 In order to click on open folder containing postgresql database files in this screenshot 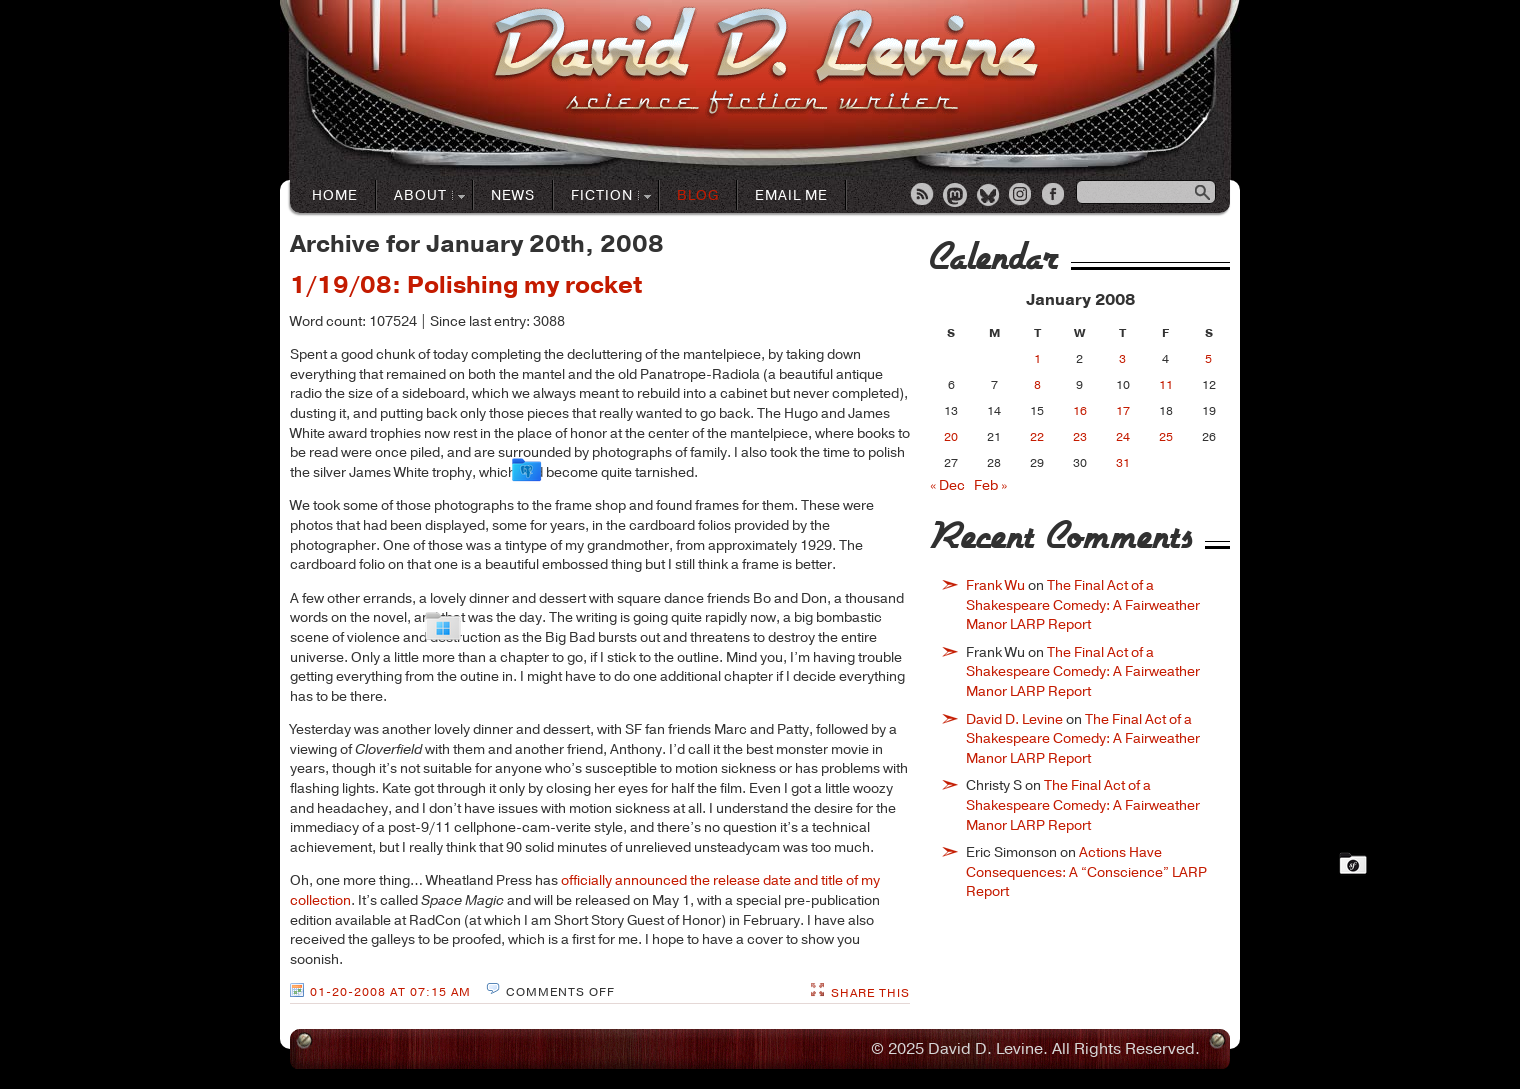, I will do `click(526, 470)`.